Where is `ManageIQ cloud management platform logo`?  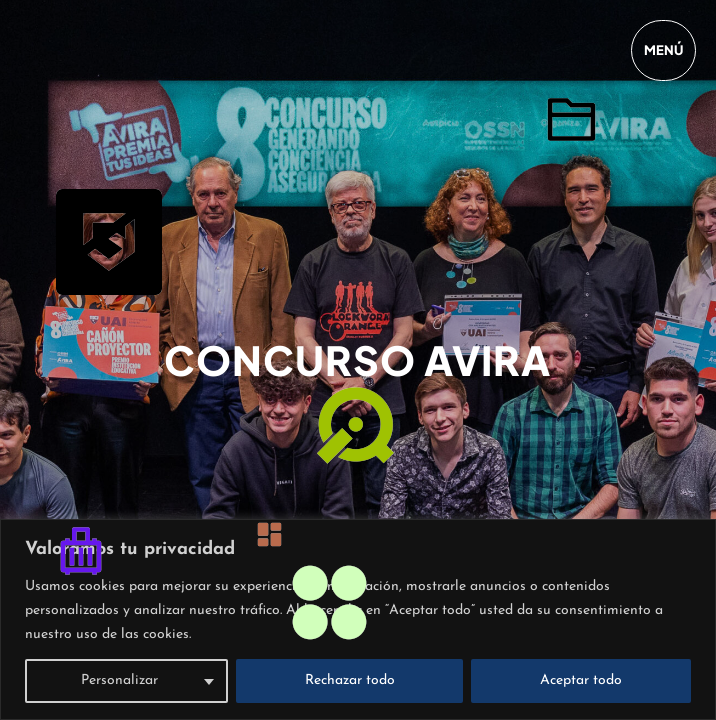
ManageIQ cloud management platform logo is located at coordinates (355, 425).